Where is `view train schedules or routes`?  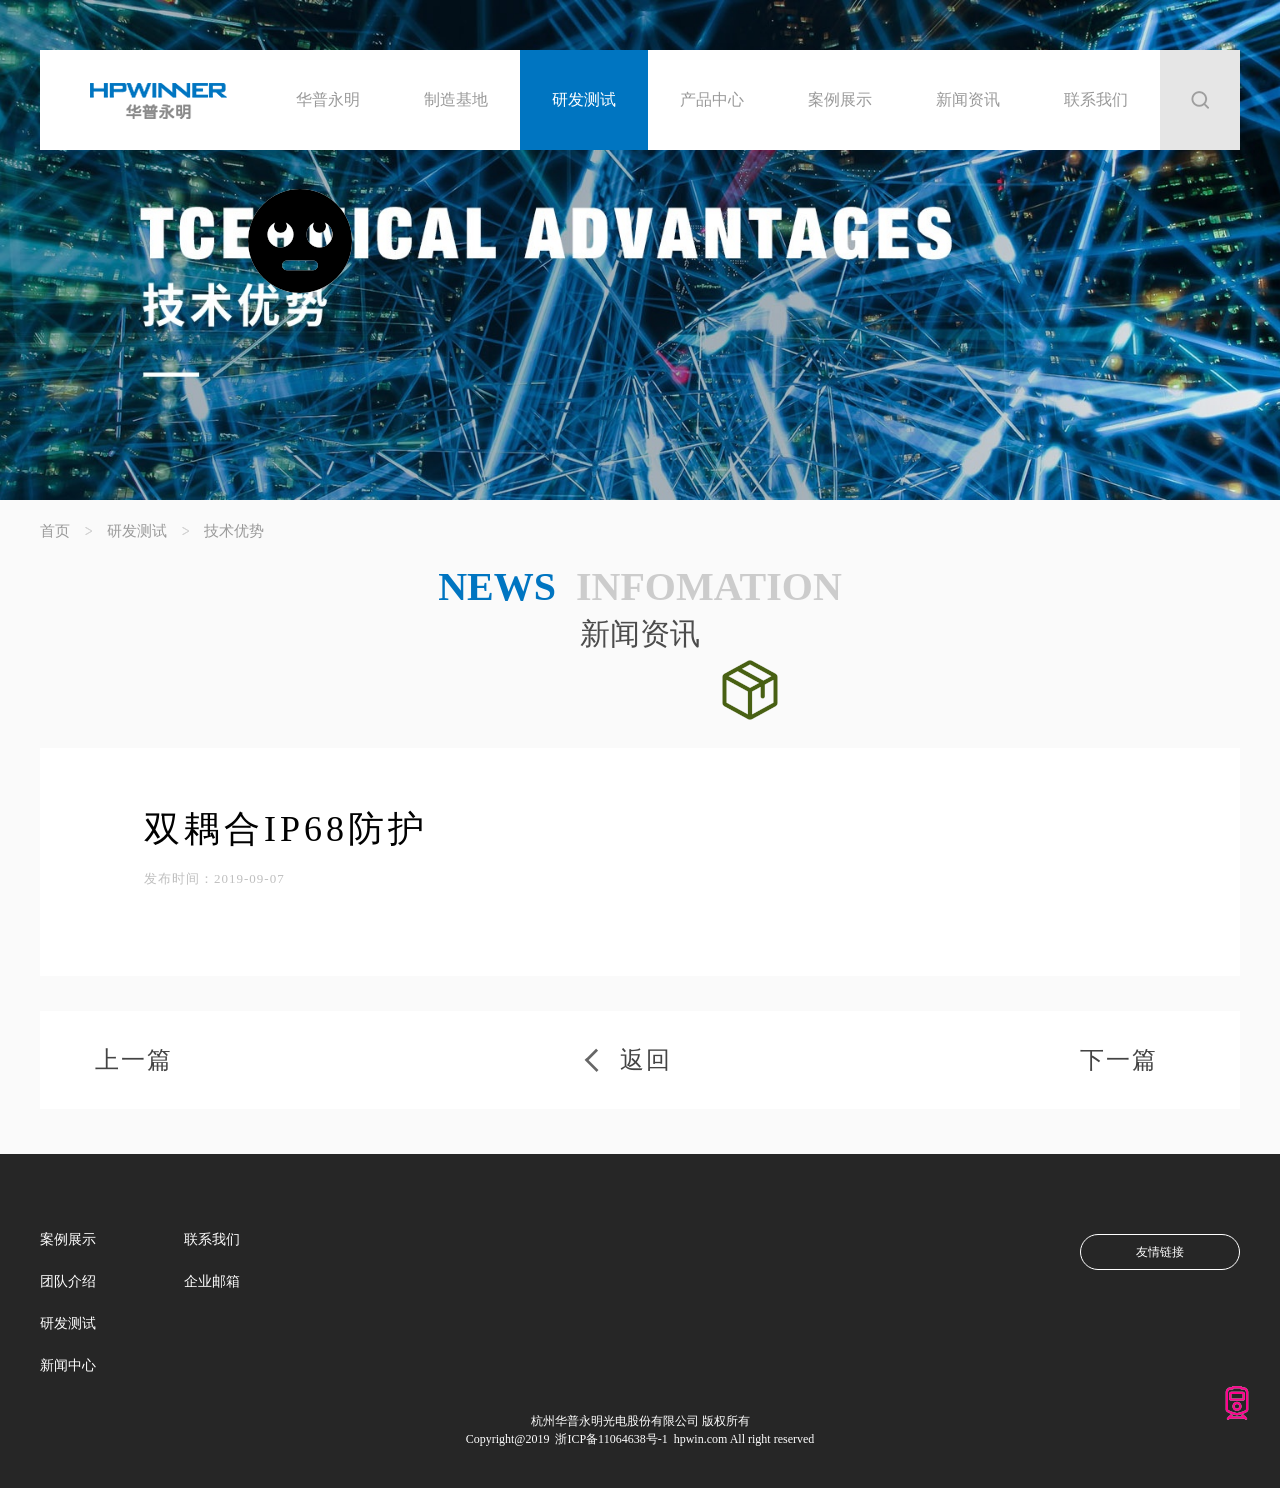 view train schedules or routes is located at coordinates (1237, 1403).